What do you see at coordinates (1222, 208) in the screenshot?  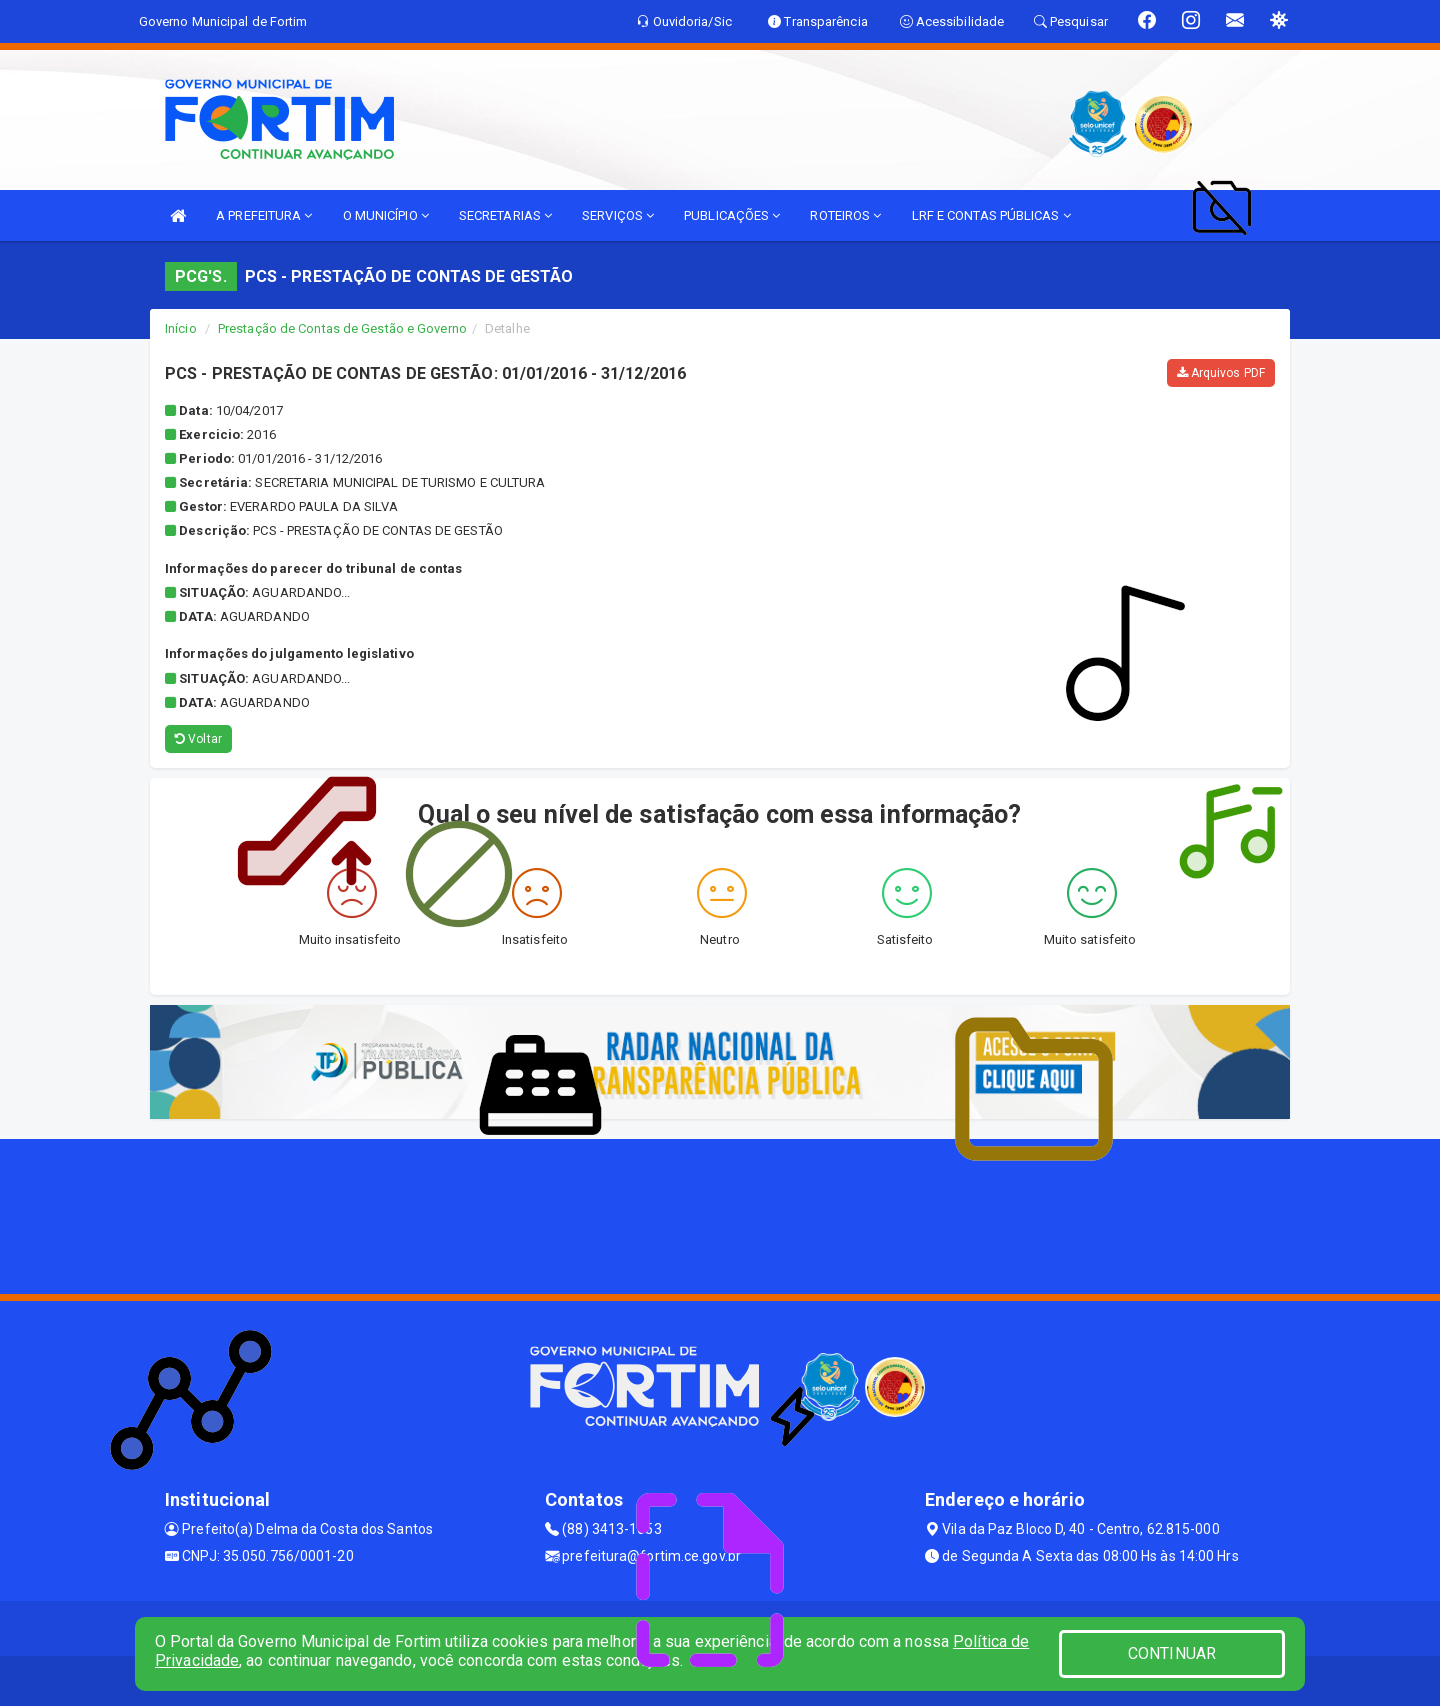 I see `camera access is disabled` at bounding box center [1222, 208].